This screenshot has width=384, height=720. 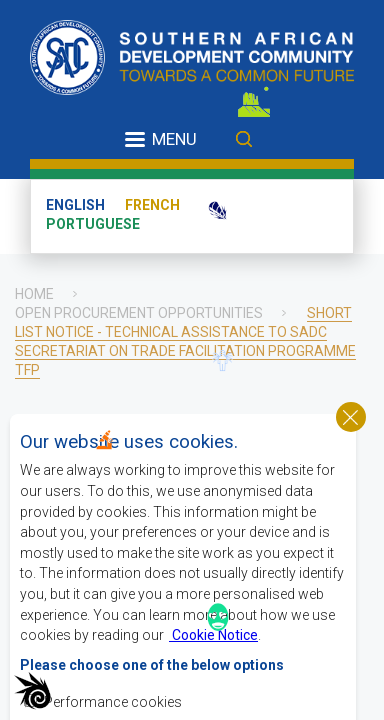 What do you see at coordinates (217, 210) in the screenshot?
I see `drill tool or equipment icon` at bounding box center [217, 210].